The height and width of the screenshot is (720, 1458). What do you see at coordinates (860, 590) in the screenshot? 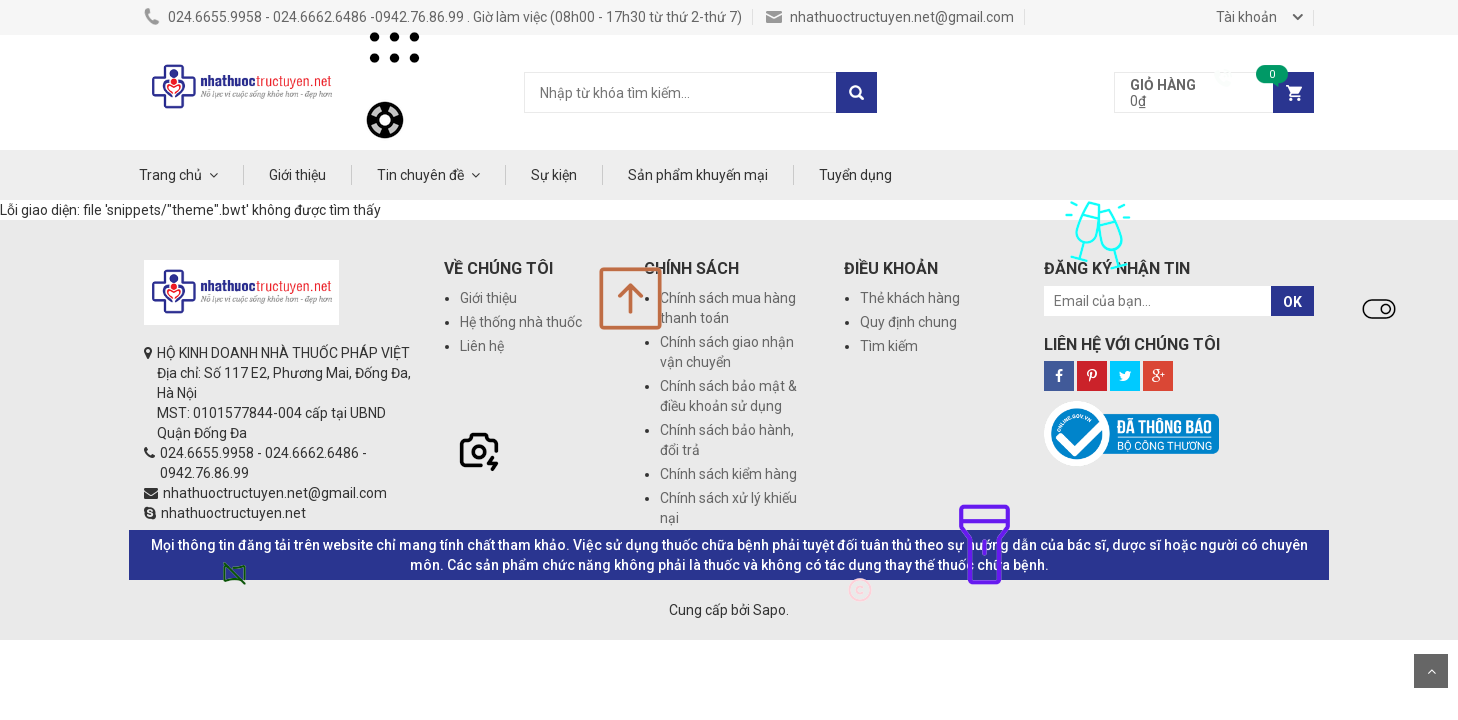
I see `indicates copyrighted content` at bounding box center [860, 590].